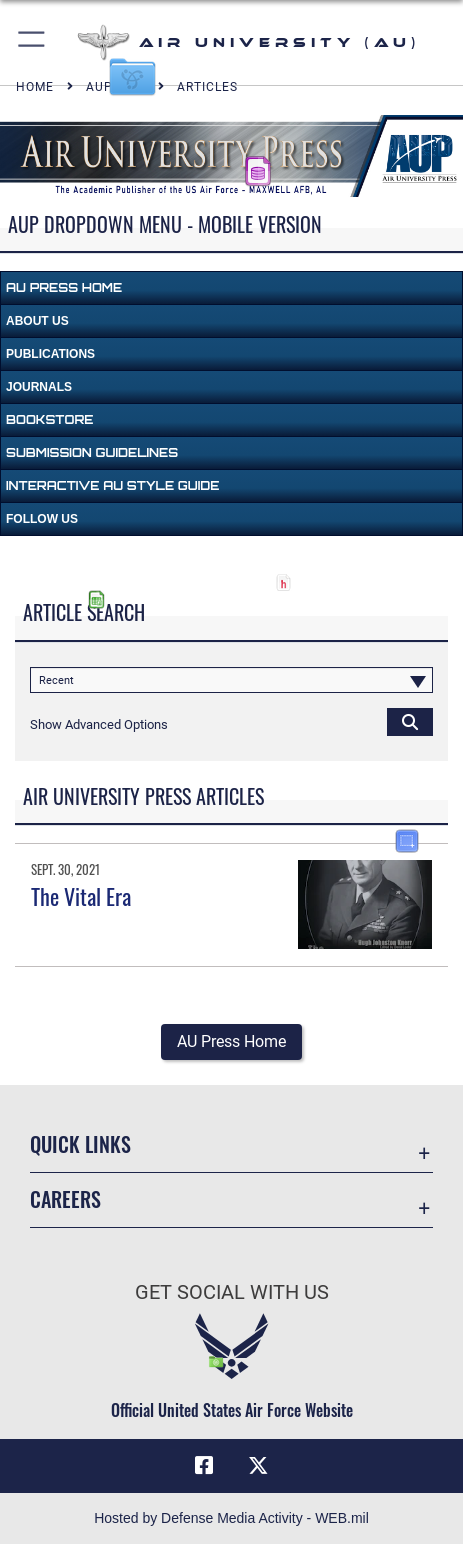  What do you see at coordinates (258, 171) in the screenshot?
I see `open a database template file` at bounding box center [258, 171].